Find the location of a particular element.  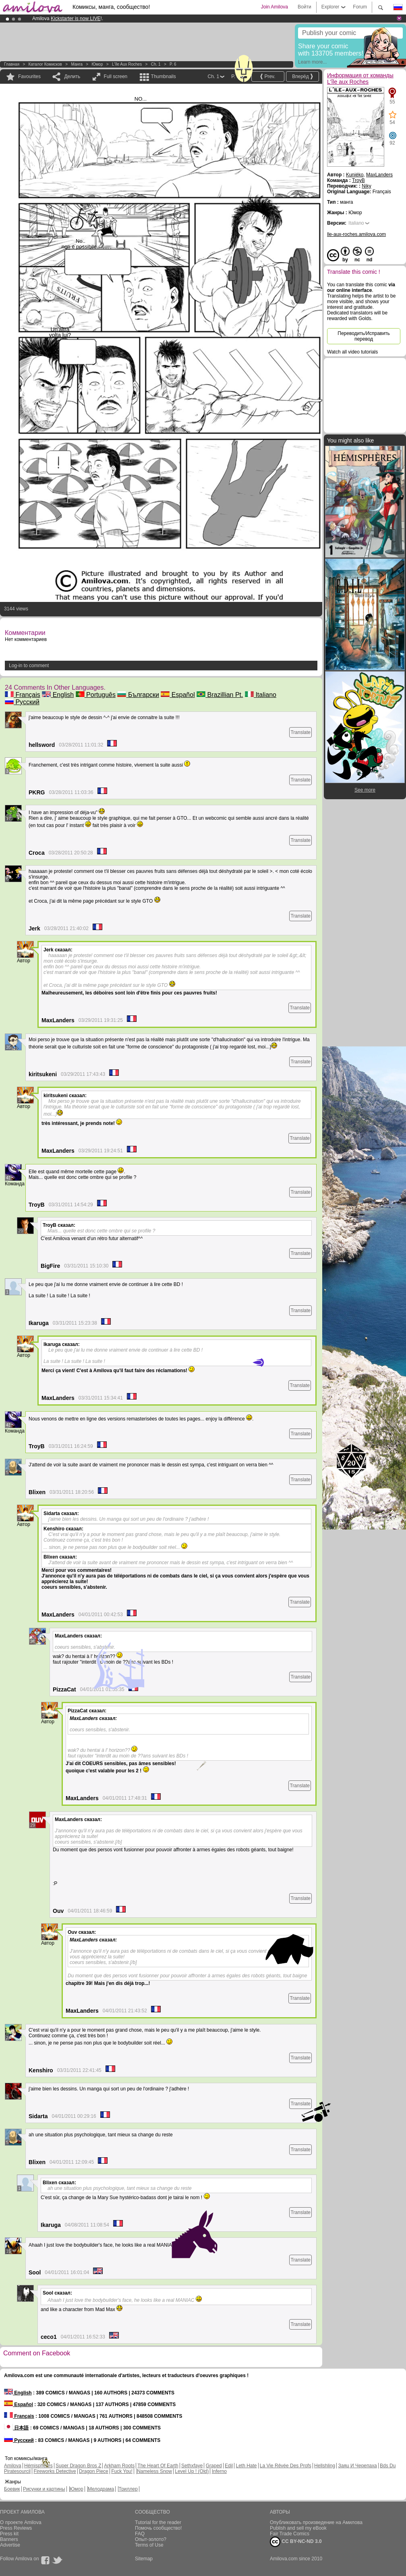

select spiked bat as your weapon is located at coordinates (202, 1766).